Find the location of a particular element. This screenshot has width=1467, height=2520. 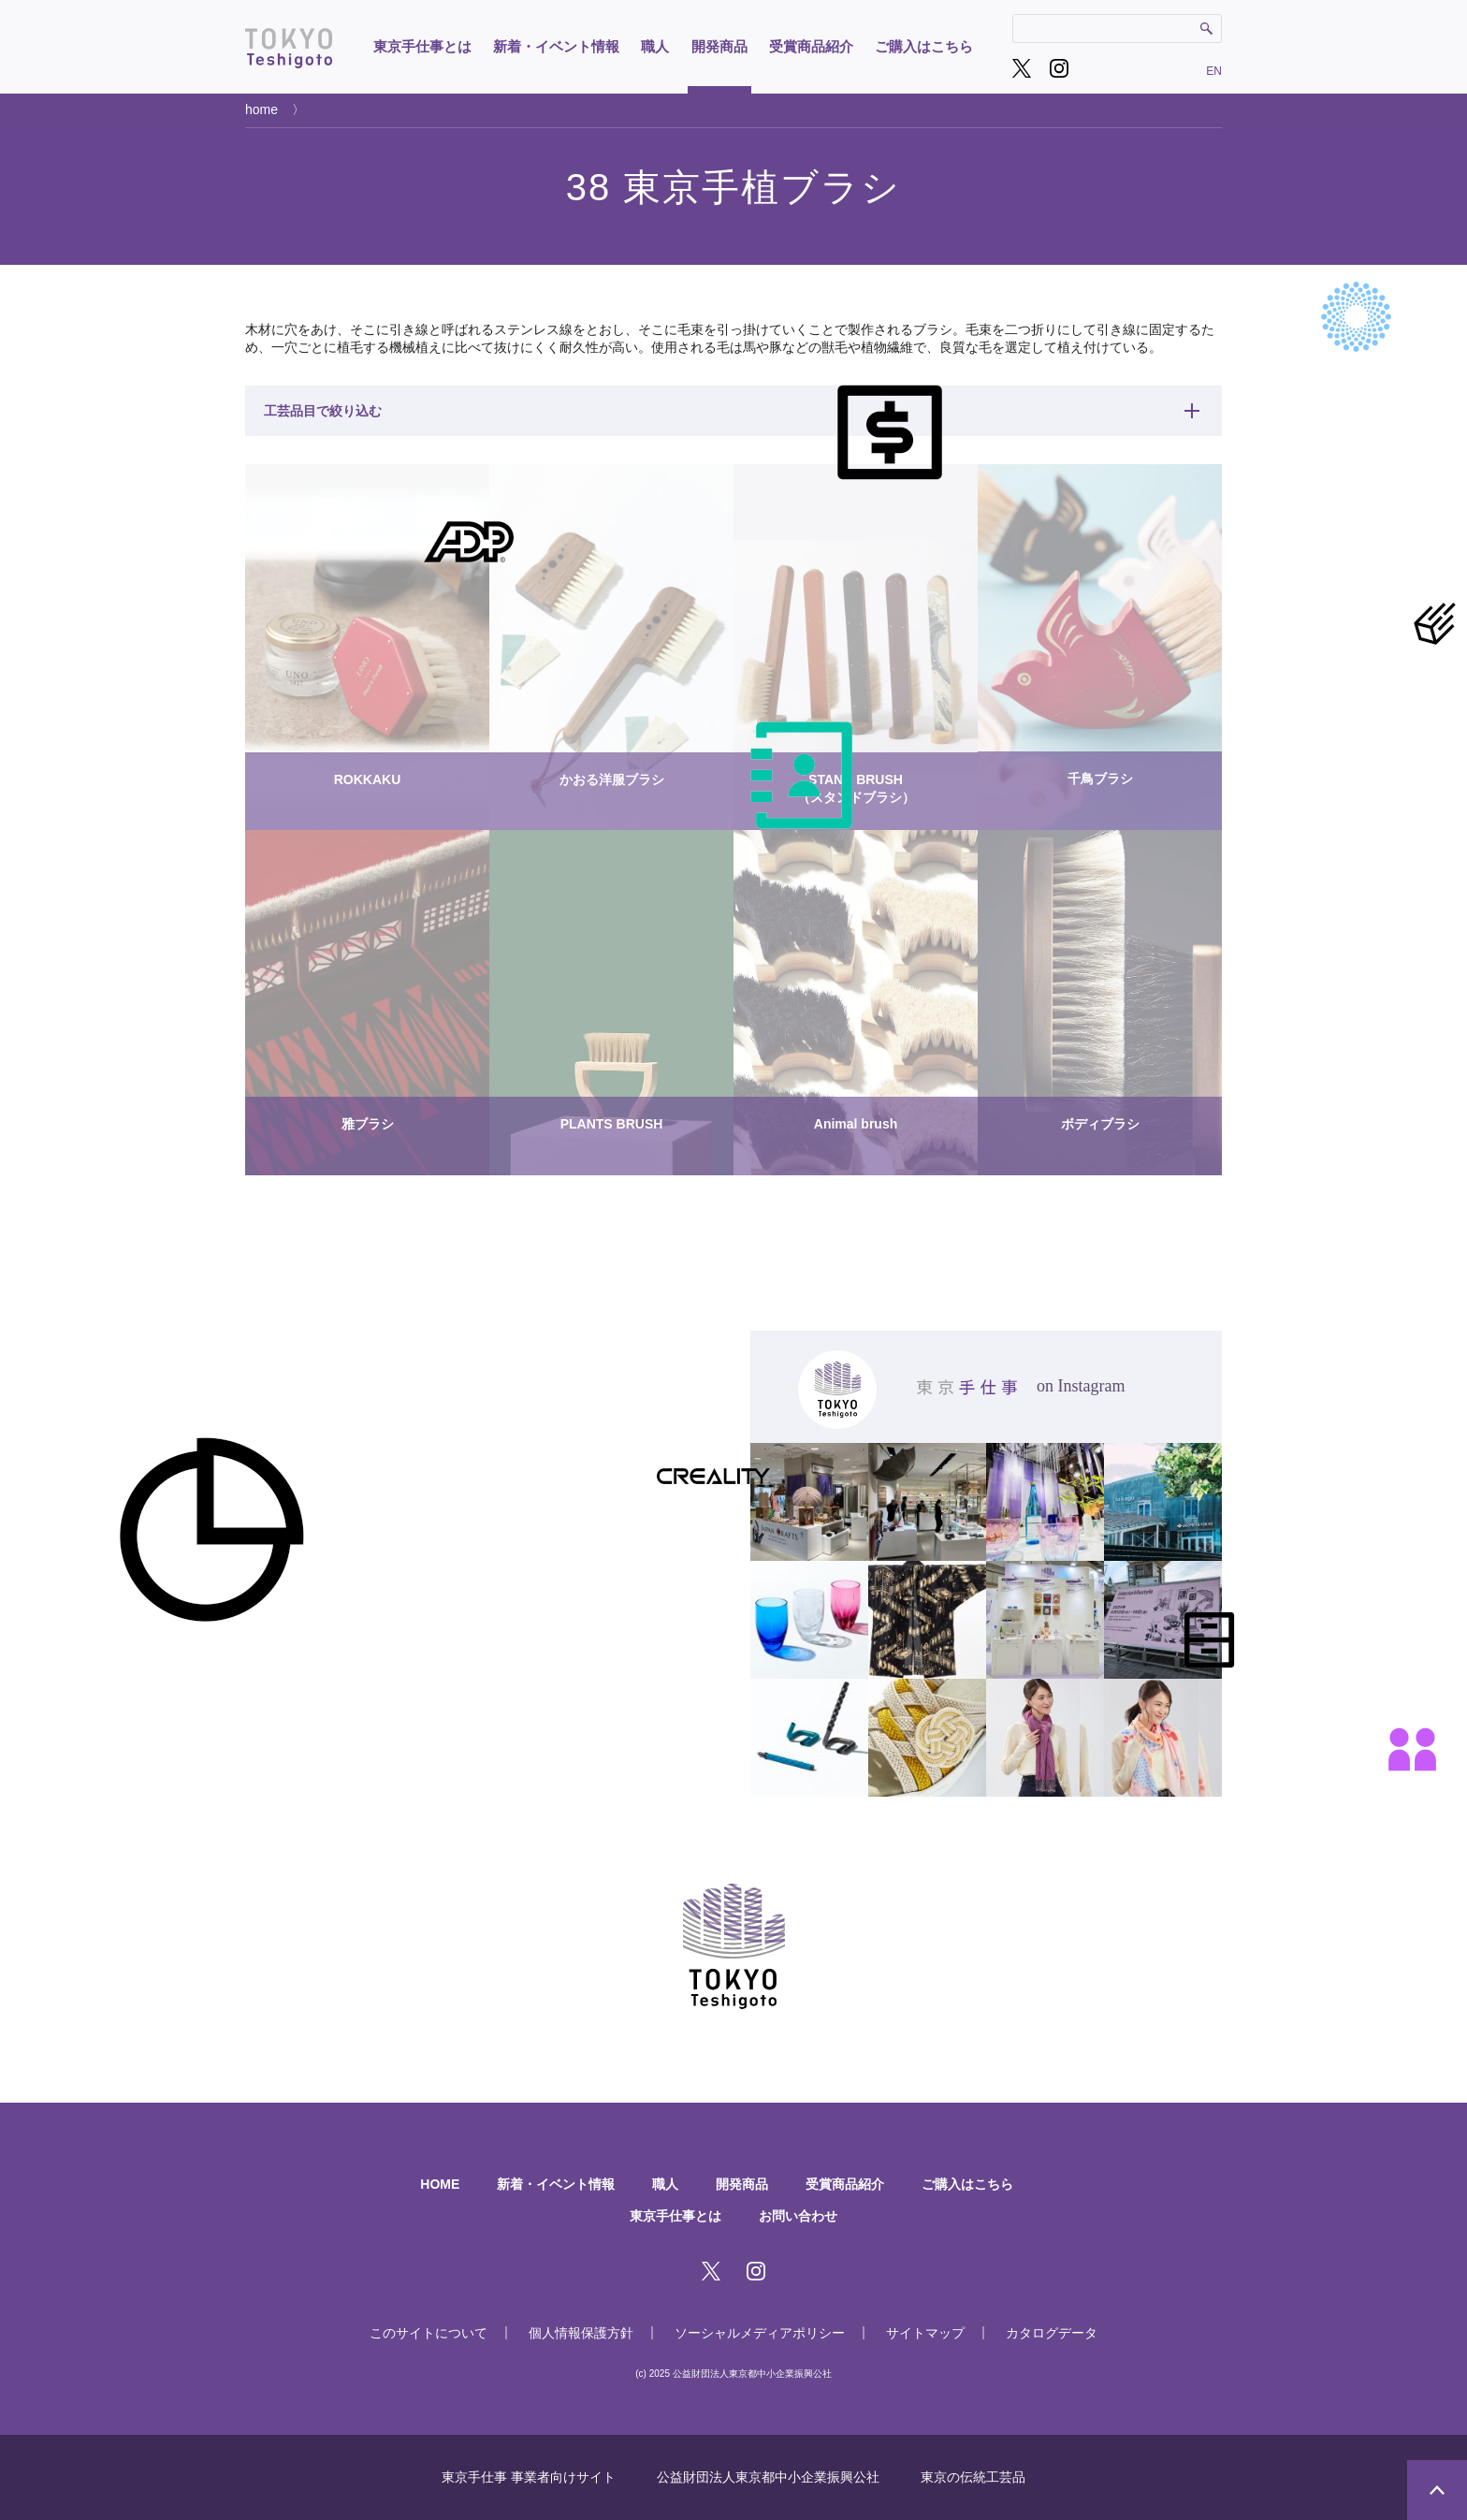

access ADP payroll and HR services is located at coordinates (469, 542).